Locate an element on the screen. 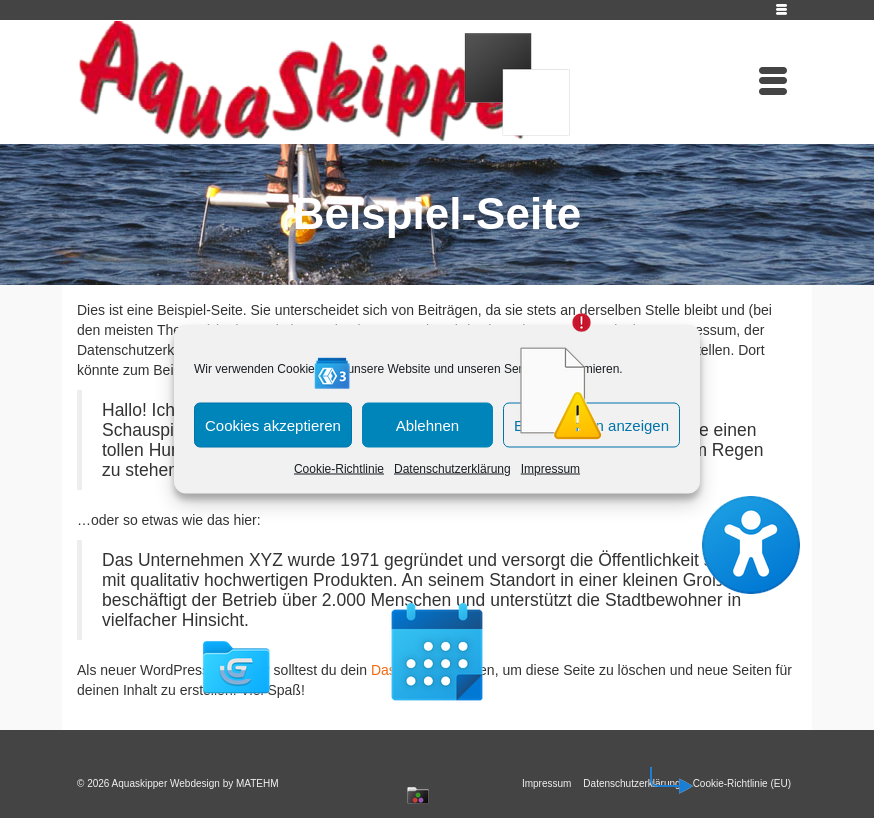 The width and height of the screenshot is (874, 818). open the calendar app is located at coordinates (437, 655).